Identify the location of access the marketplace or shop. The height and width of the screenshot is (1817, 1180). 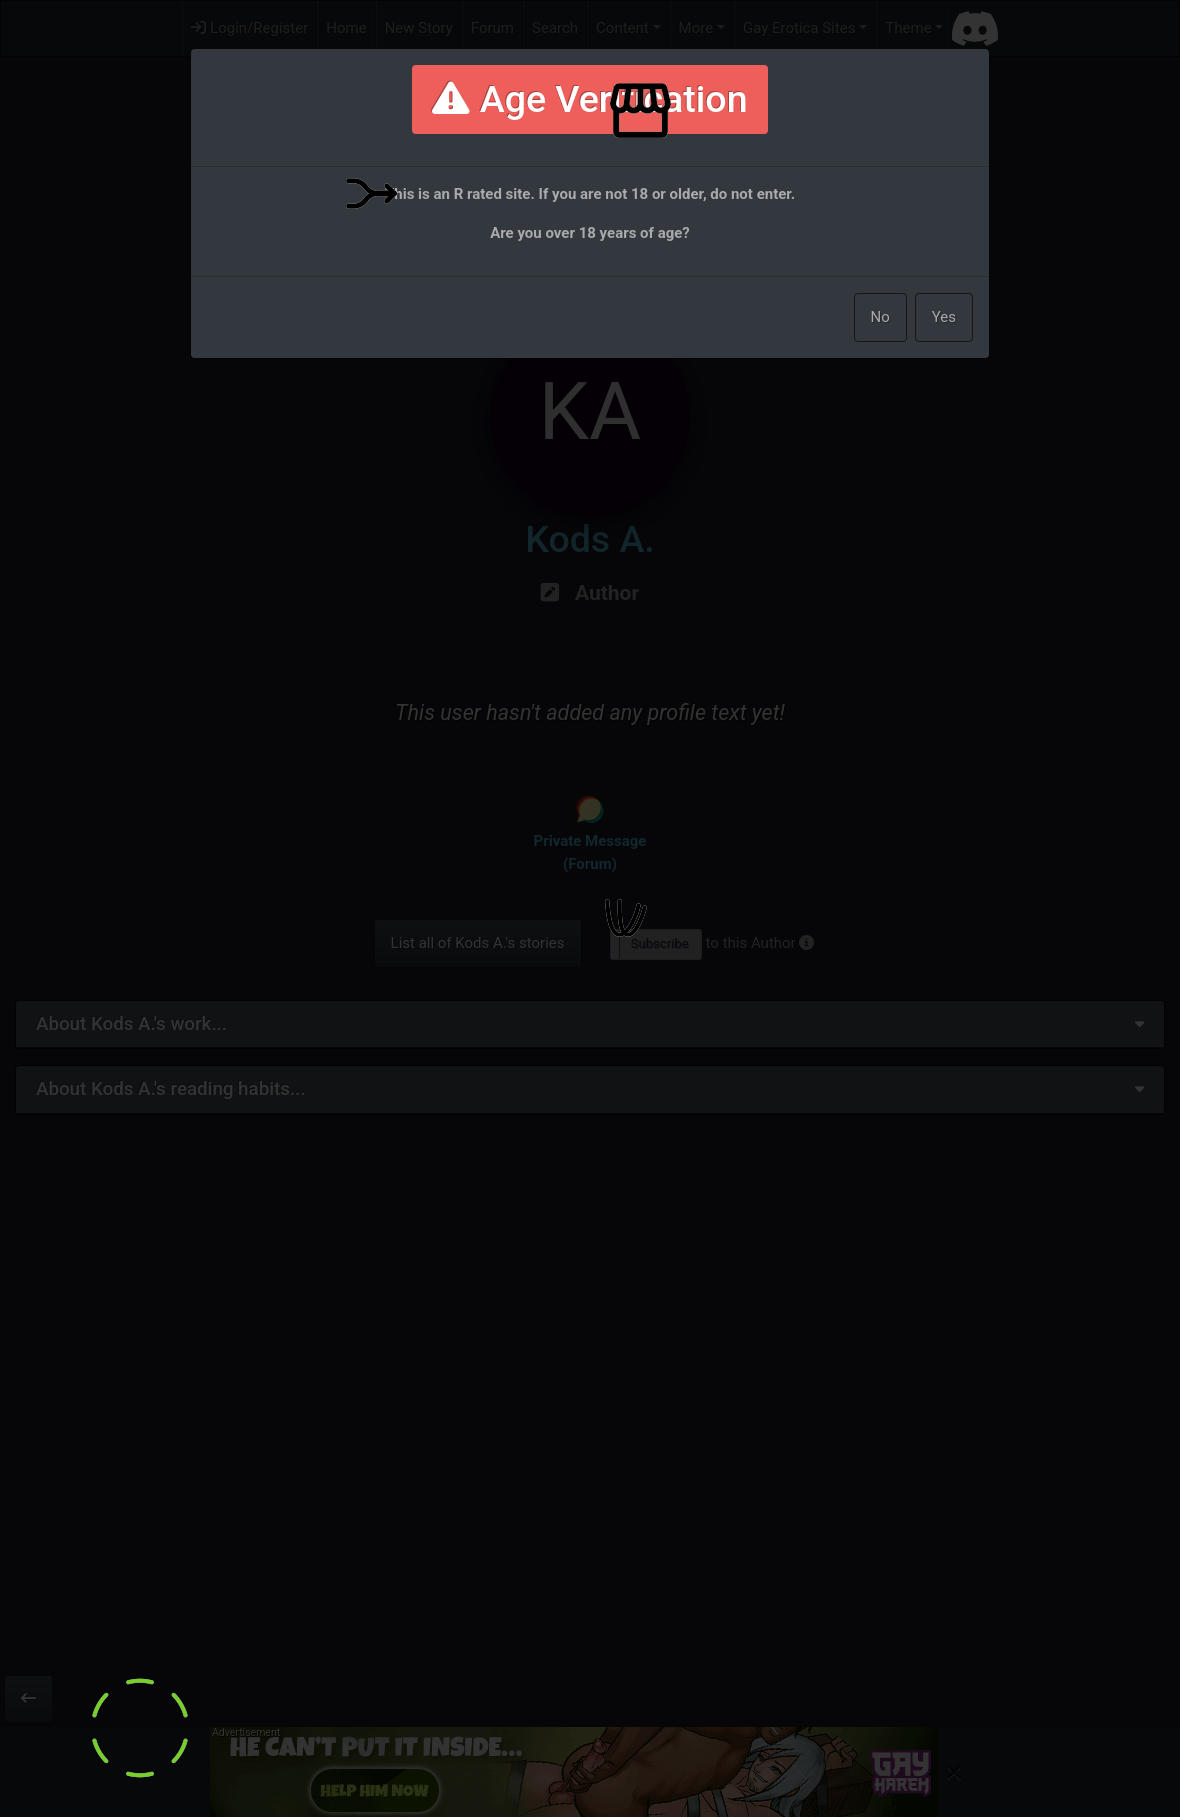
(640, 110).